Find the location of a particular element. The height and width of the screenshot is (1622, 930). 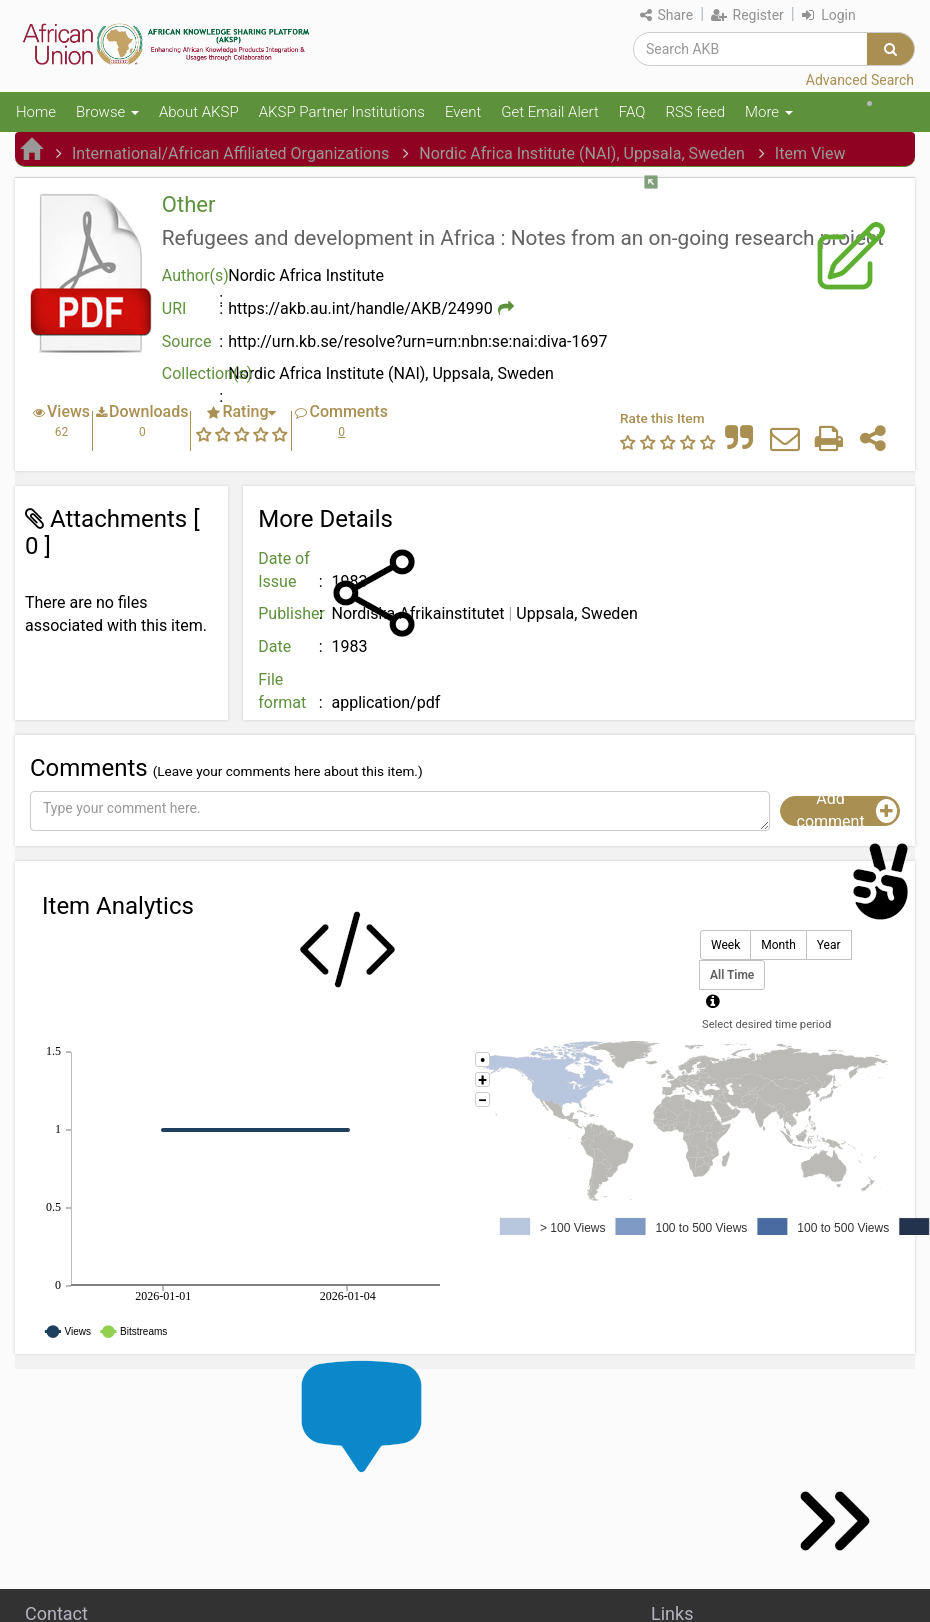

edit or compose a new document is located at coordinates (850, 257).